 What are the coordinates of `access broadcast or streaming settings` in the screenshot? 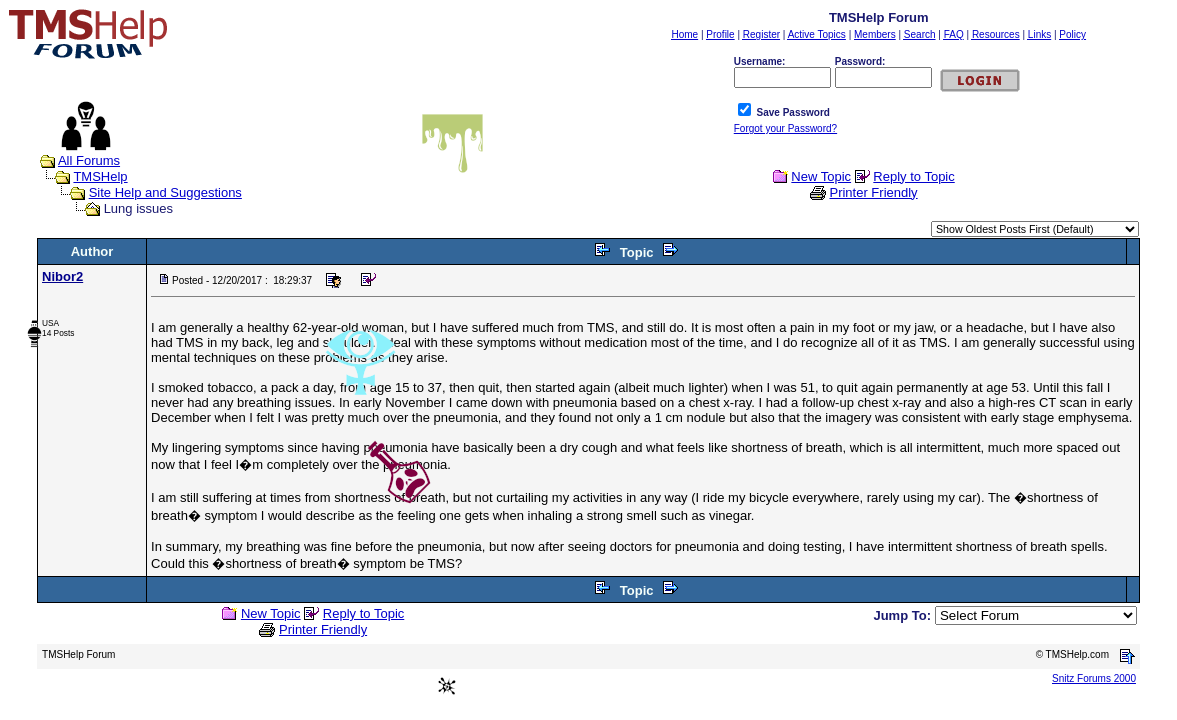 It's located at (34, 333).